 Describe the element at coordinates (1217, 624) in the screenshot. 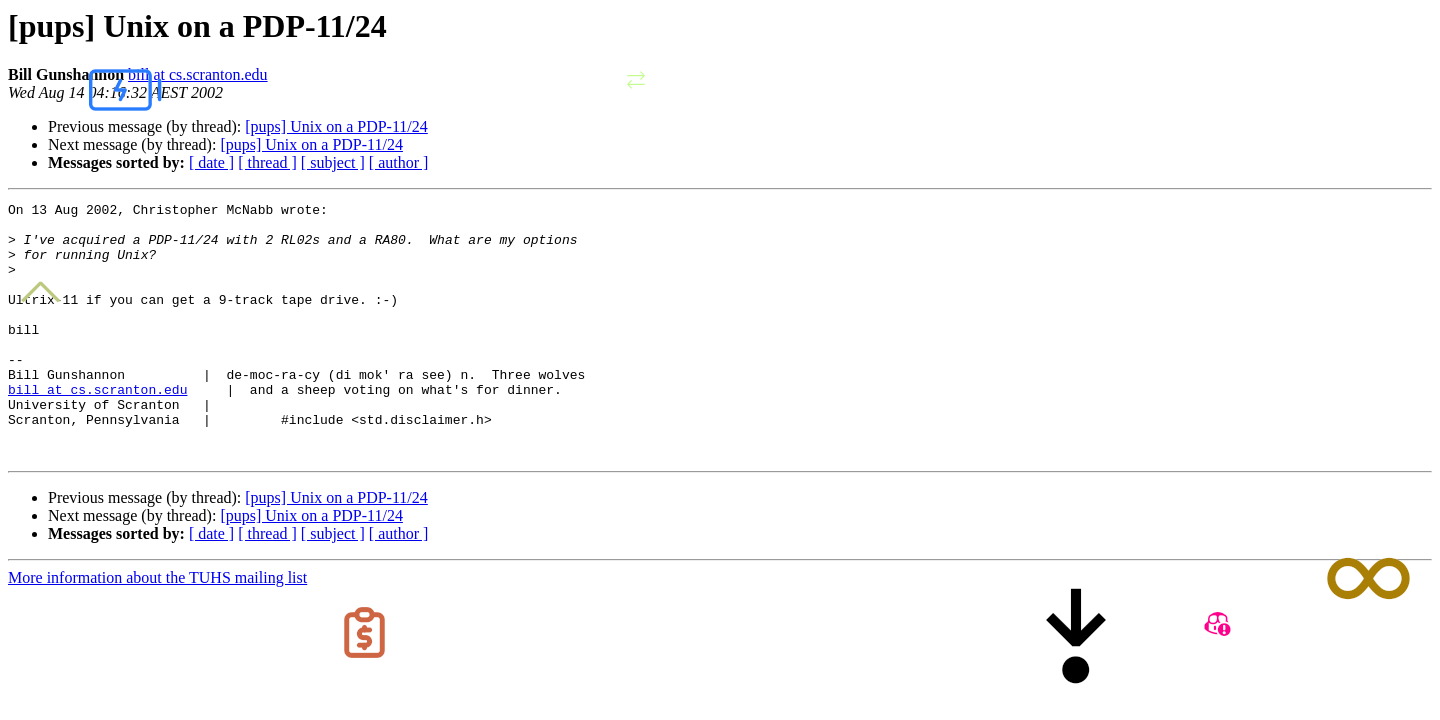

I see `indicates a warning or issue with GitHub Copilot` at that location.